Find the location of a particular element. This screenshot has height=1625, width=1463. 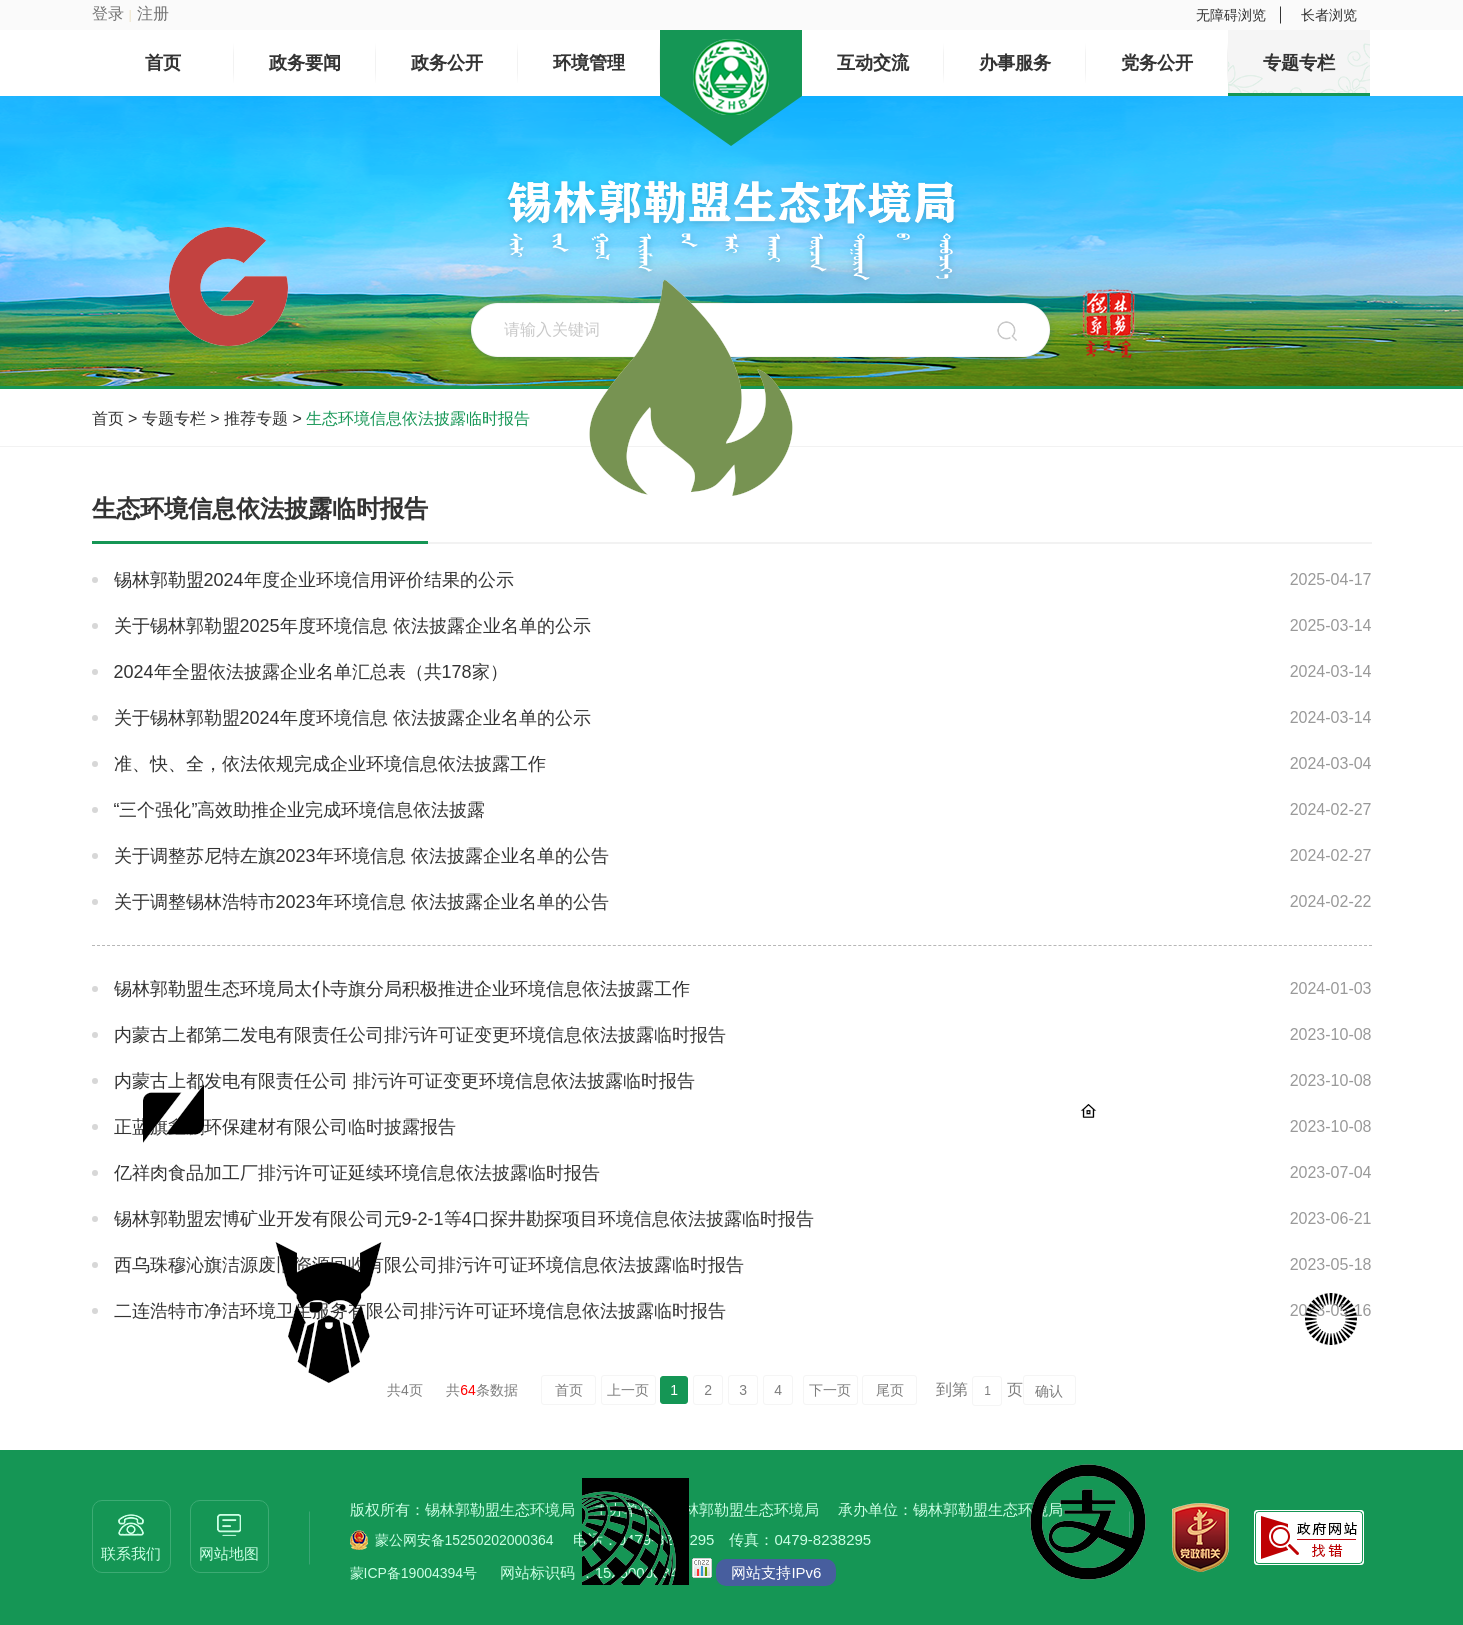

navigate to home screen is located at coordinates (1088, 1111).